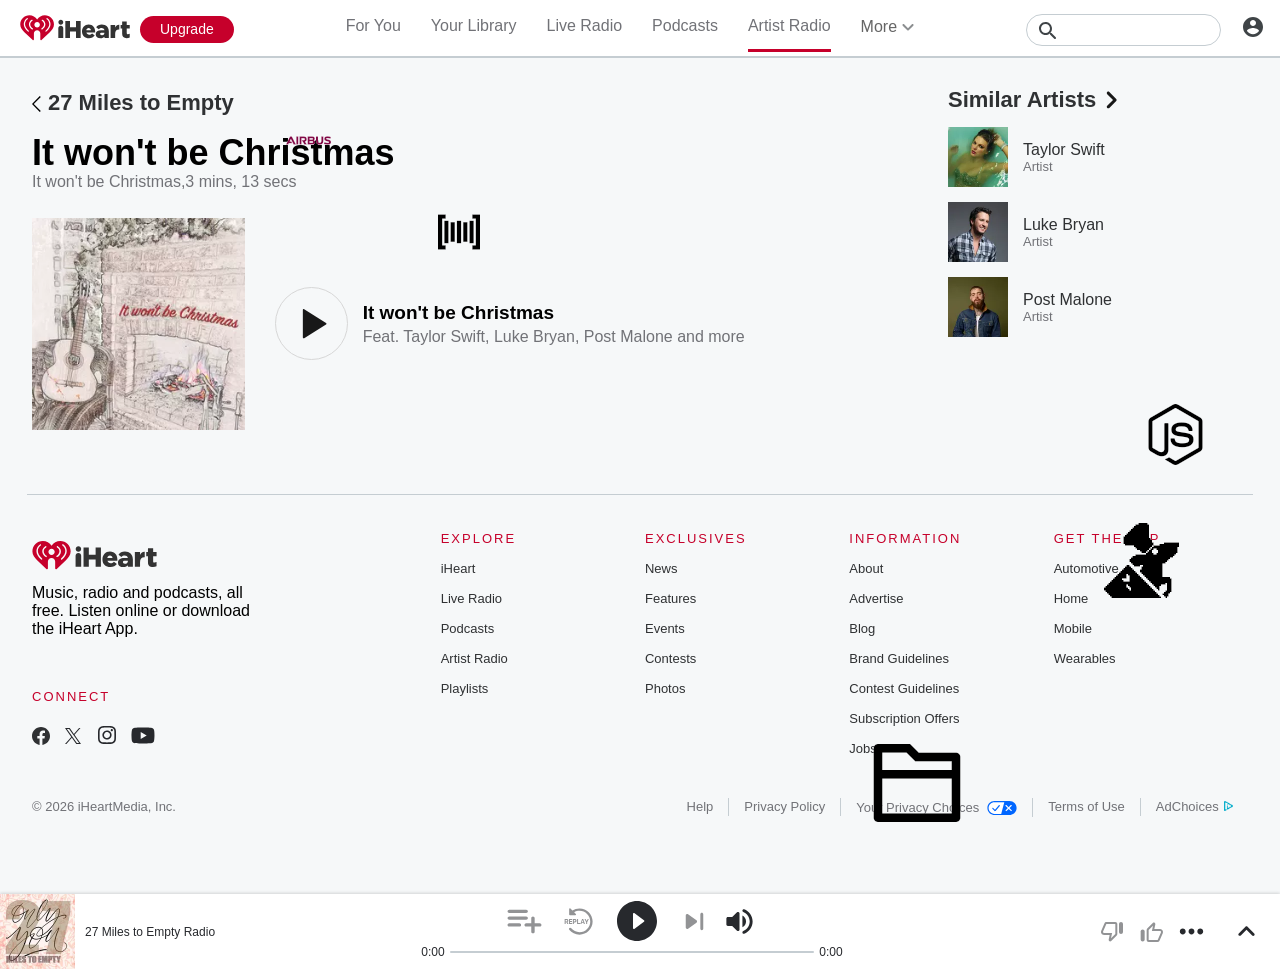  What do you see at coordinates (1175, 434) in the screenshot?
I see `Node.js runtime environment logo` at bounding box center [1175, 434].